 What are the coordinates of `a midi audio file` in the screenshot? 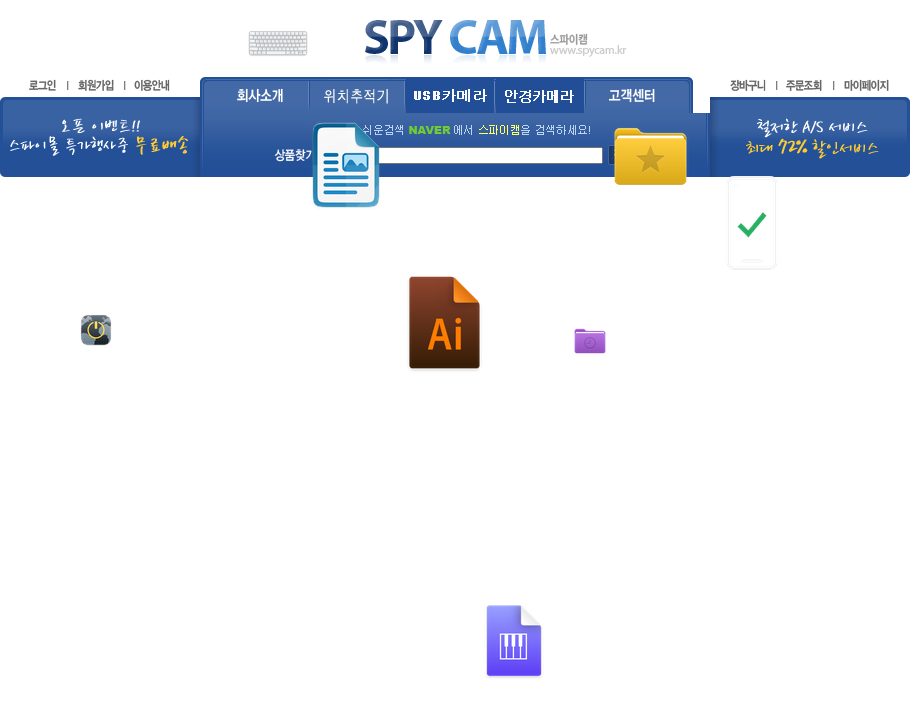 It's located at (514, 642).